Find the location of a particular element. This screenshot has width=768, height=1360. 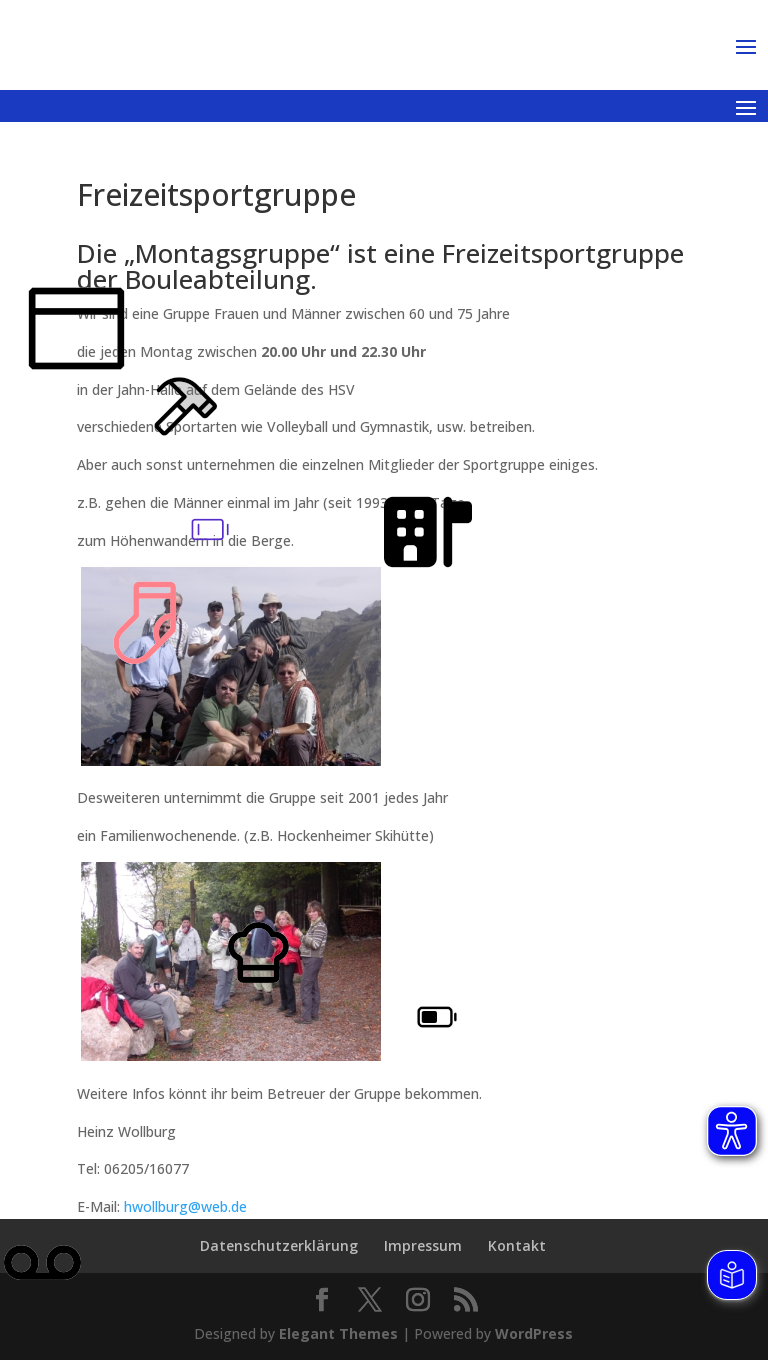

access tools or settings is located at coordinates (182, 407).